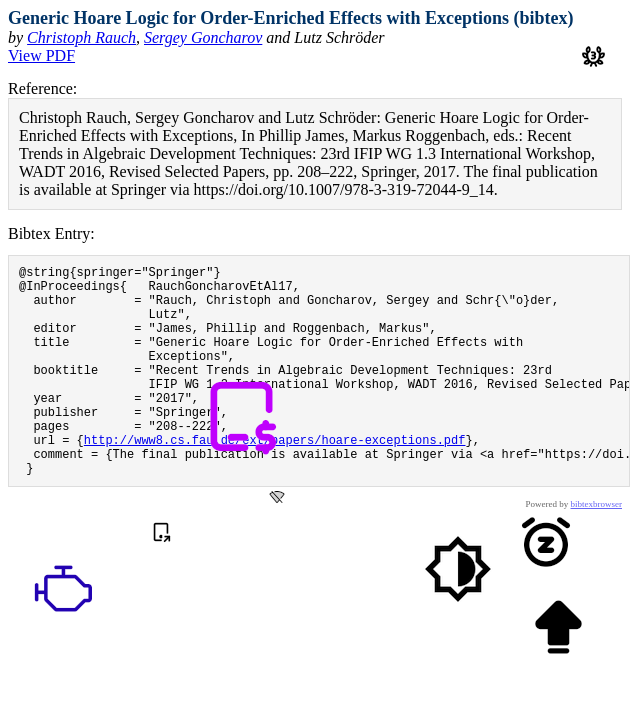 This screenshot has width=630, height=720. I want to click on share content from tablet to another device, so click(161, 532).